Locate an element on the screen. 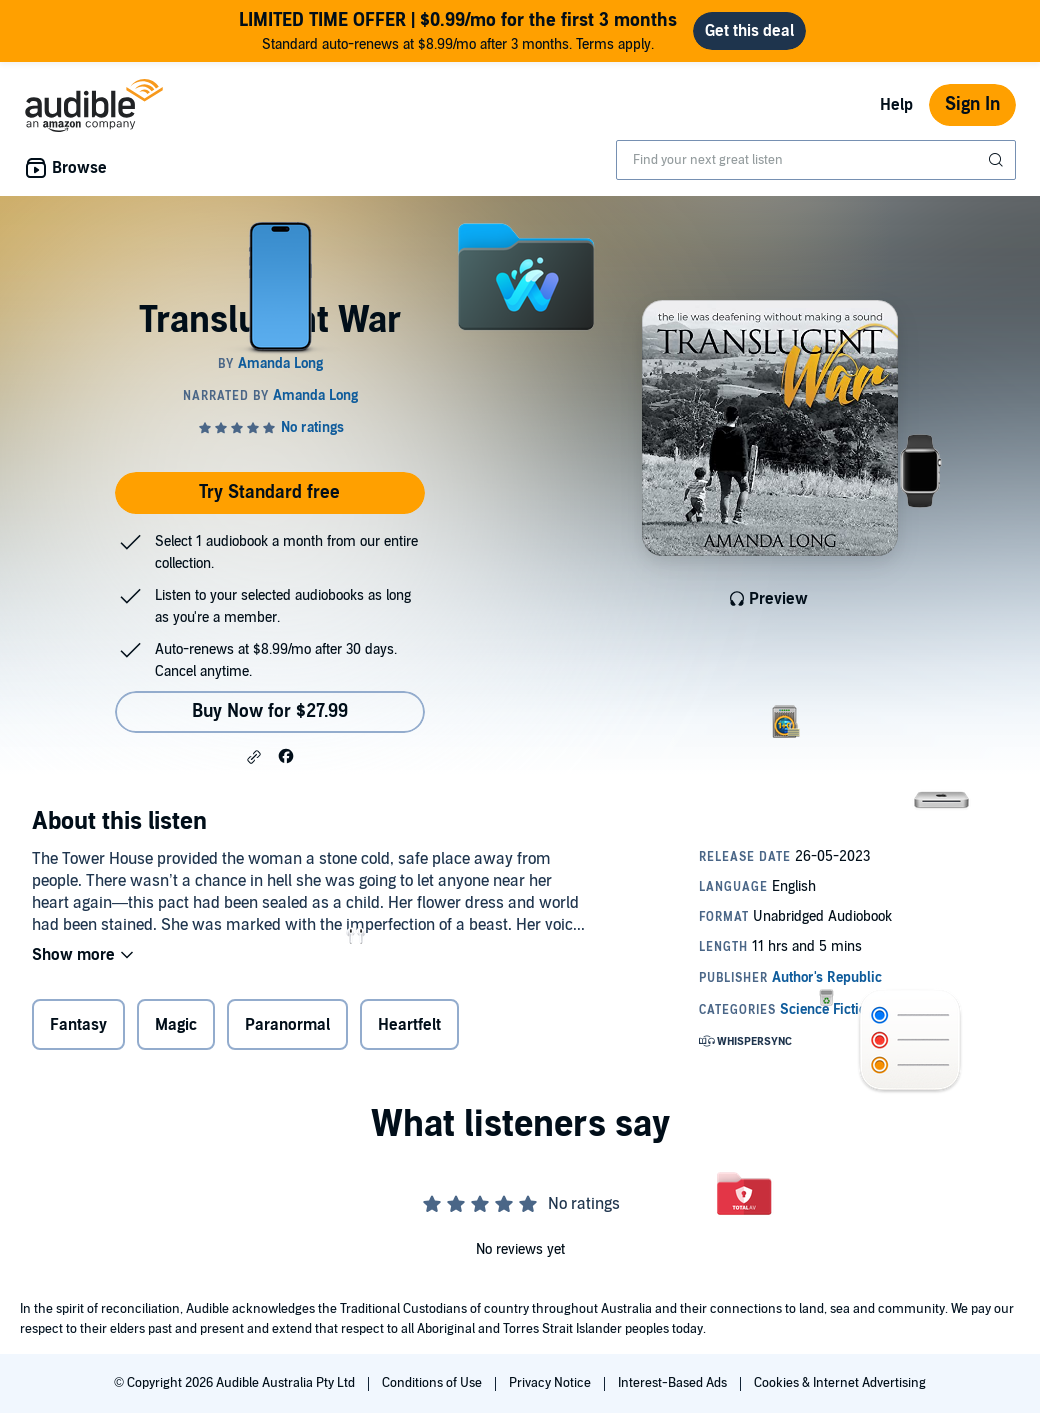 The width and height of the screenshot is (1040, 1413). open waterfox browser files folder is located at coordinates (525, 280).